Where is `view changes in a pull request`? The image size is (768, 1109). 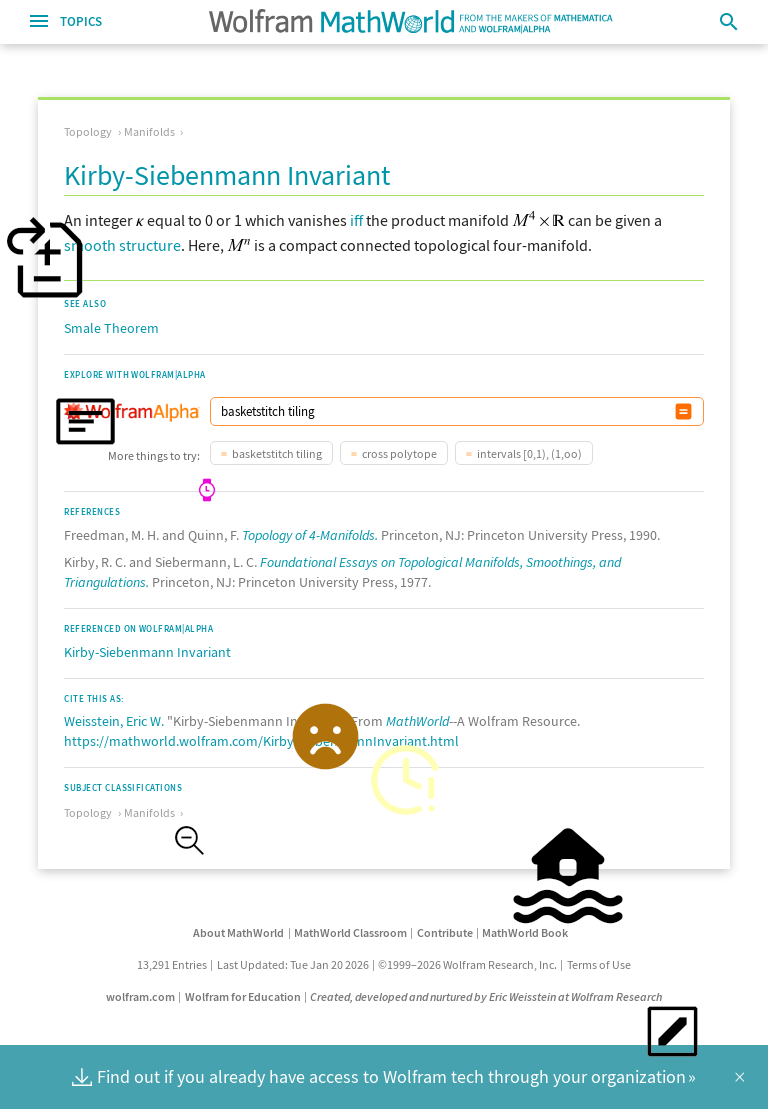
view changes in a pull request is located at coordinates (50, 260).